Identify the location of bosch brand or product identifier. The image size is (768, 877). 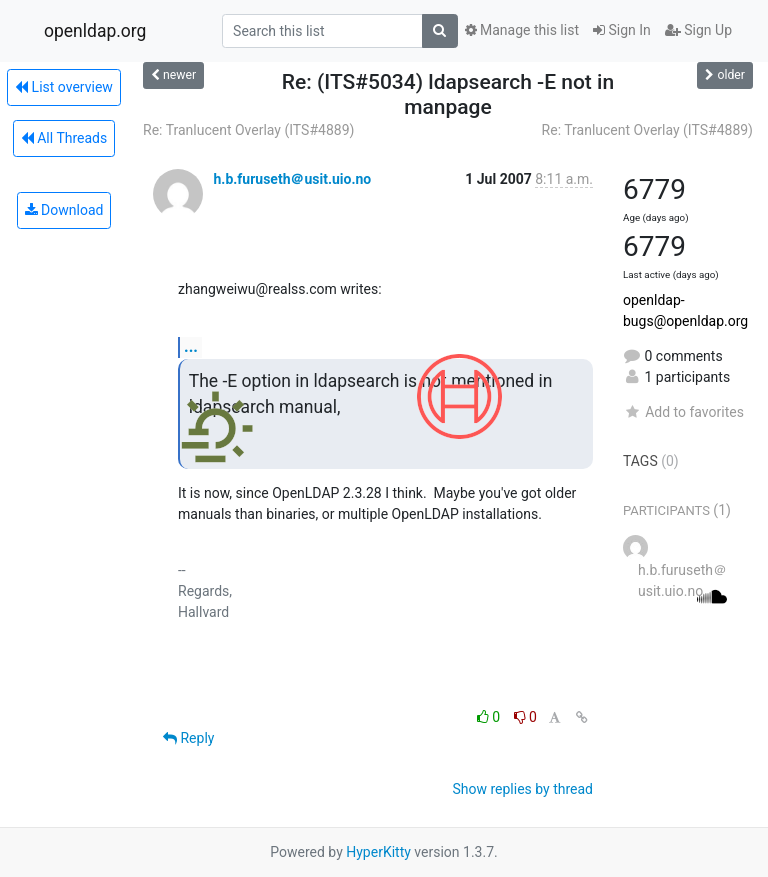
(459, 396).